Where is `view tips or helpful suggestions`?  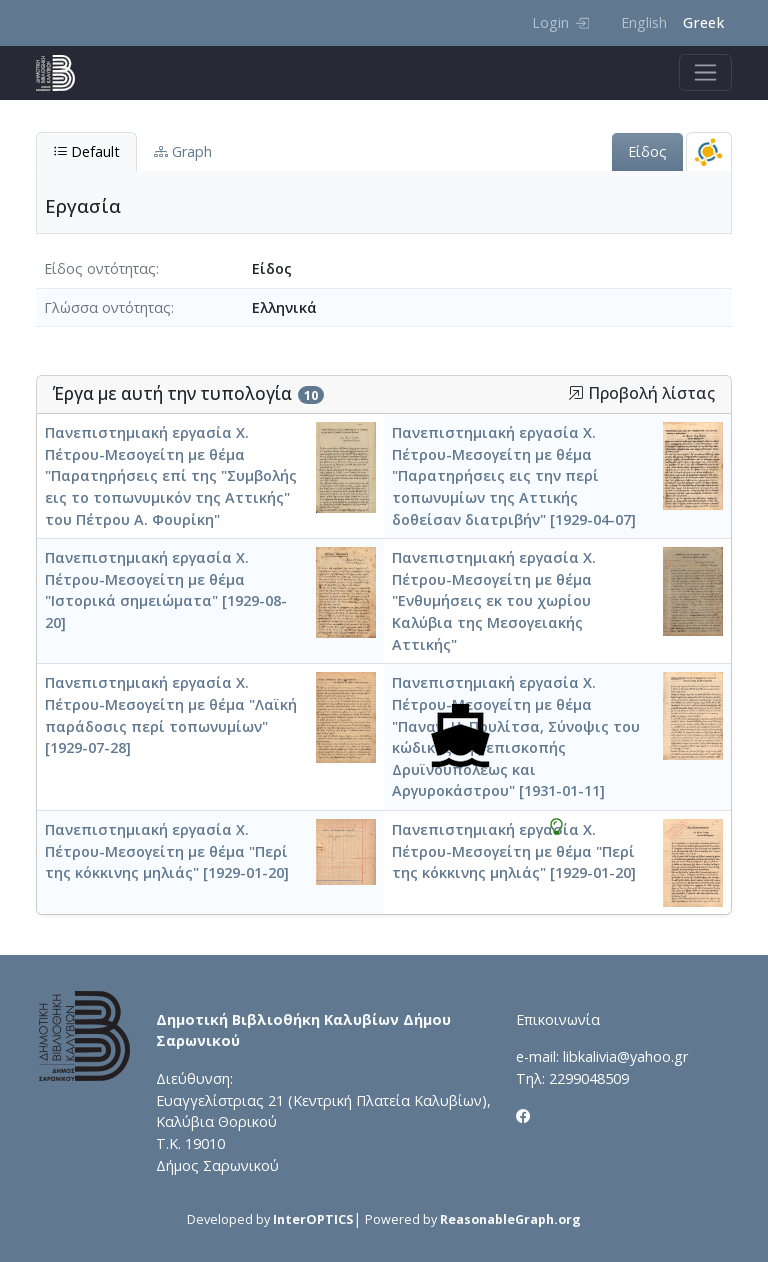
view tips or helpful suggestions is located at coordinates (556, 826).